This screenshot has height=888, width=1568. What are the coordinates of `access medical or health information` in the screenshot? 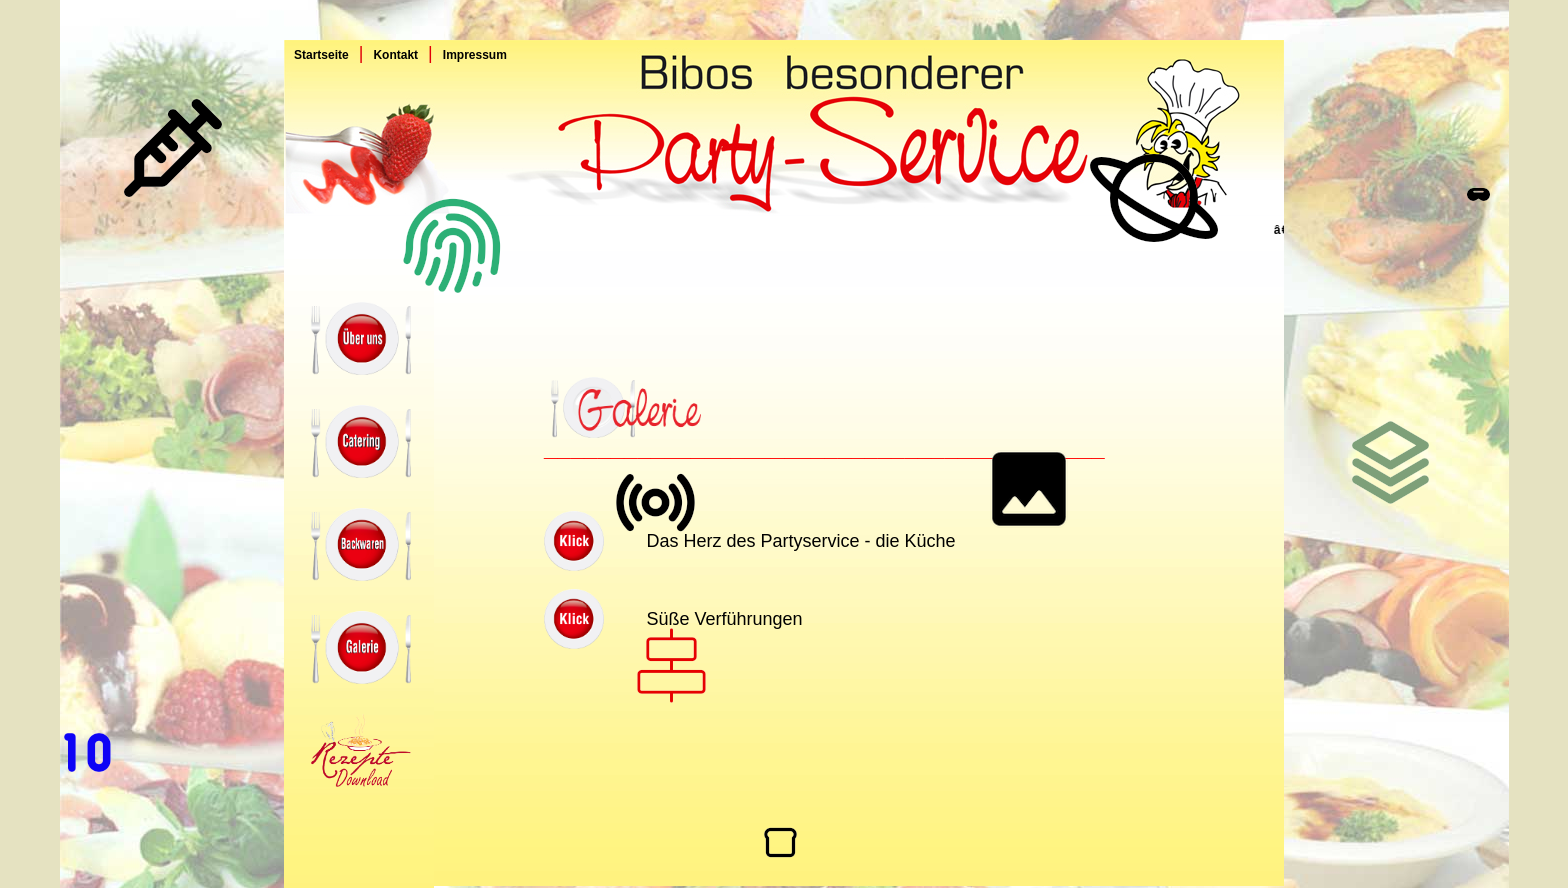 It's located at (173, 148).